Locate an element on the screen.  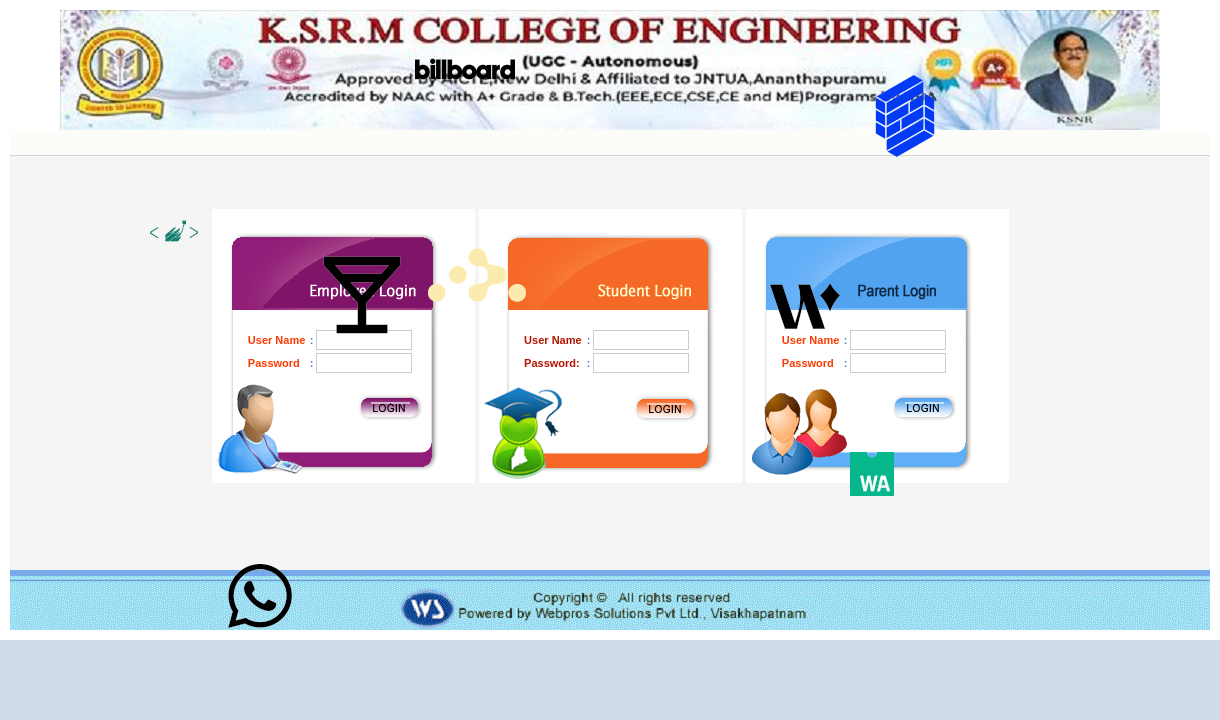
Formik library logo is located at coordinates (905, 116).